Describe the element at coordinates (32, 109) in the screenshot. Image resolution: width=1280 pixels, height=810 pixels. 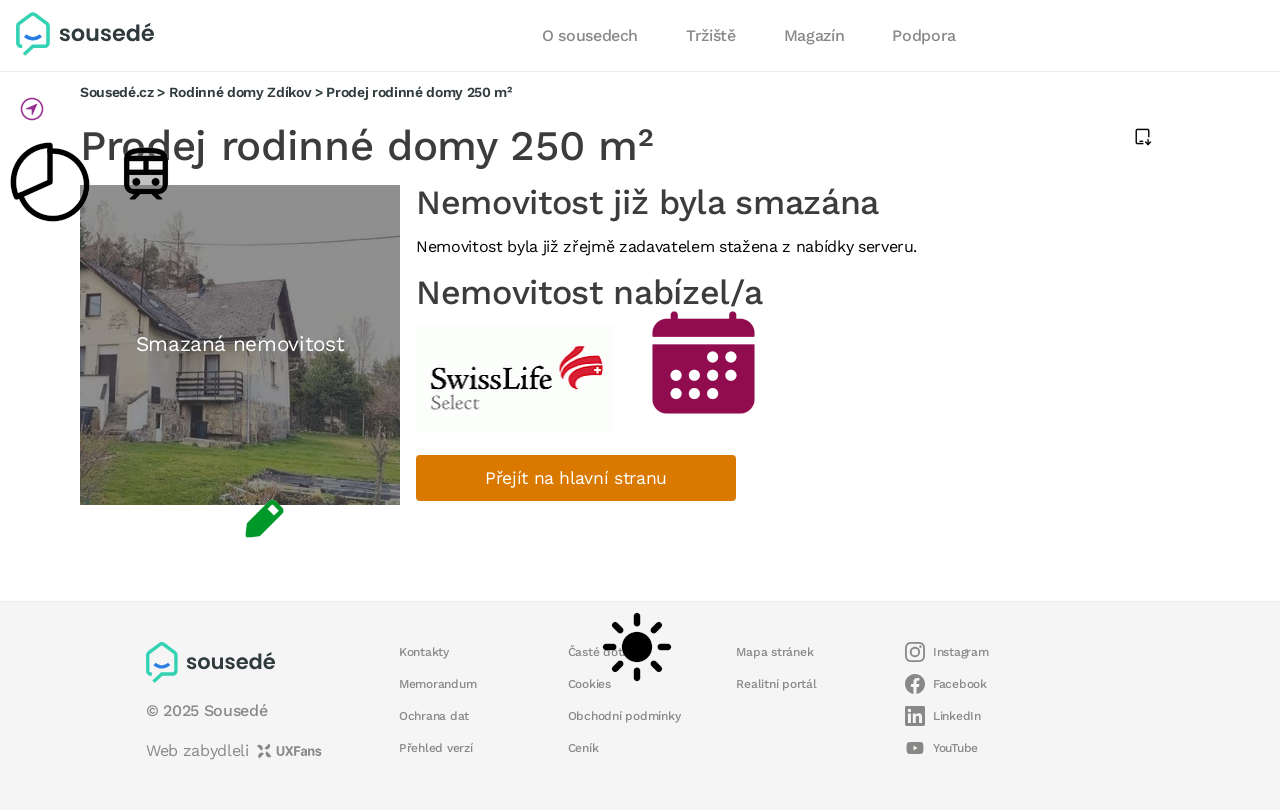
I see `tap to navigate to this location` at that location.